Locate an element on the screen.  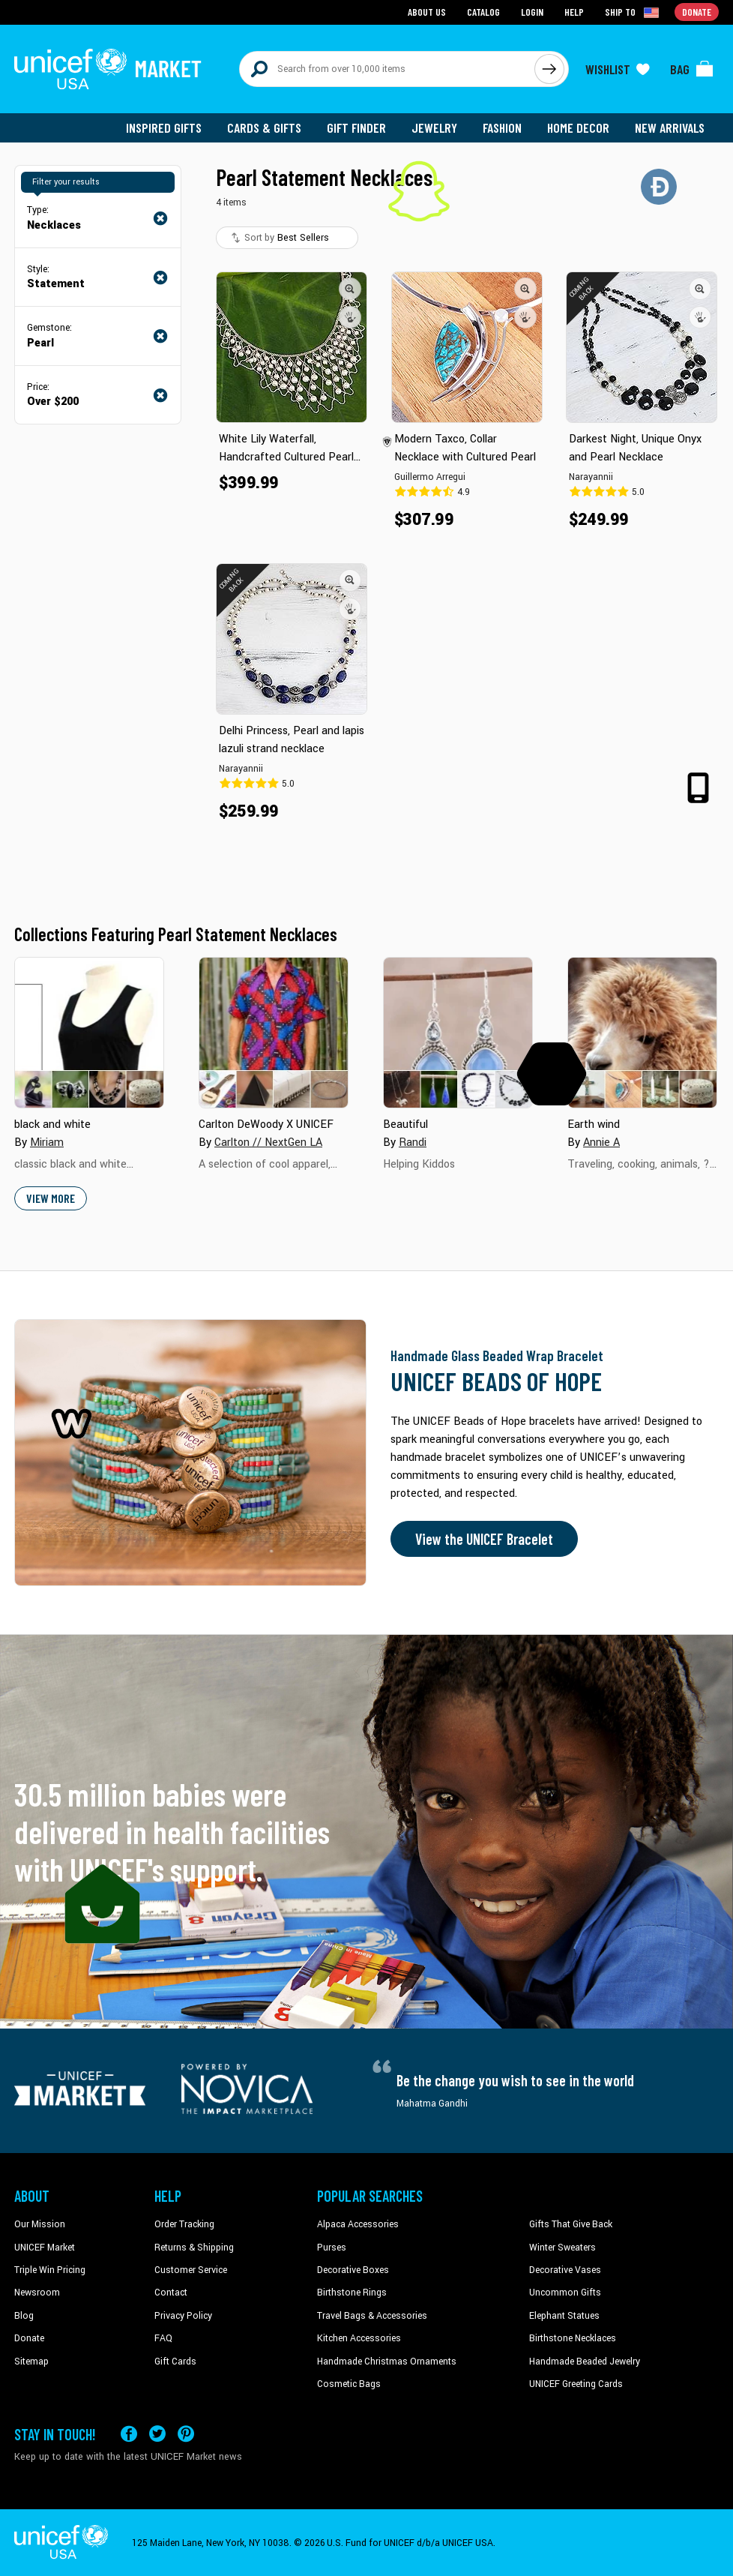
weebly website builder logo is located at coordinates (71, 1423).